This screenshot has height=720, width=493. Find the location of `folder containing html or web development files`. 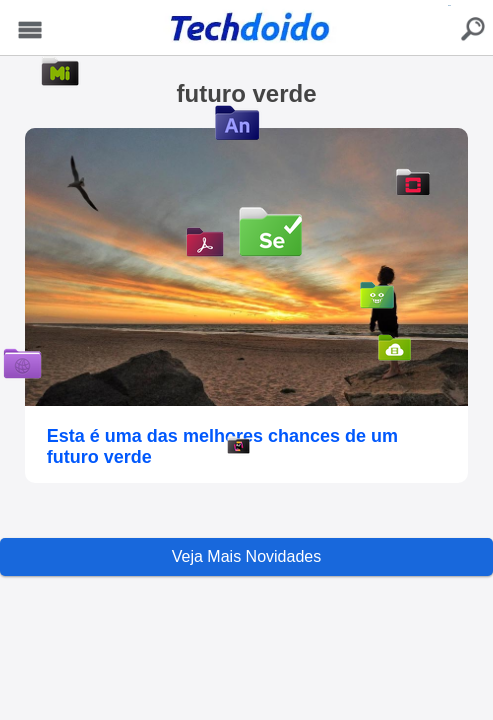

folder containing html or web development files is located at coordinates (22, 363).